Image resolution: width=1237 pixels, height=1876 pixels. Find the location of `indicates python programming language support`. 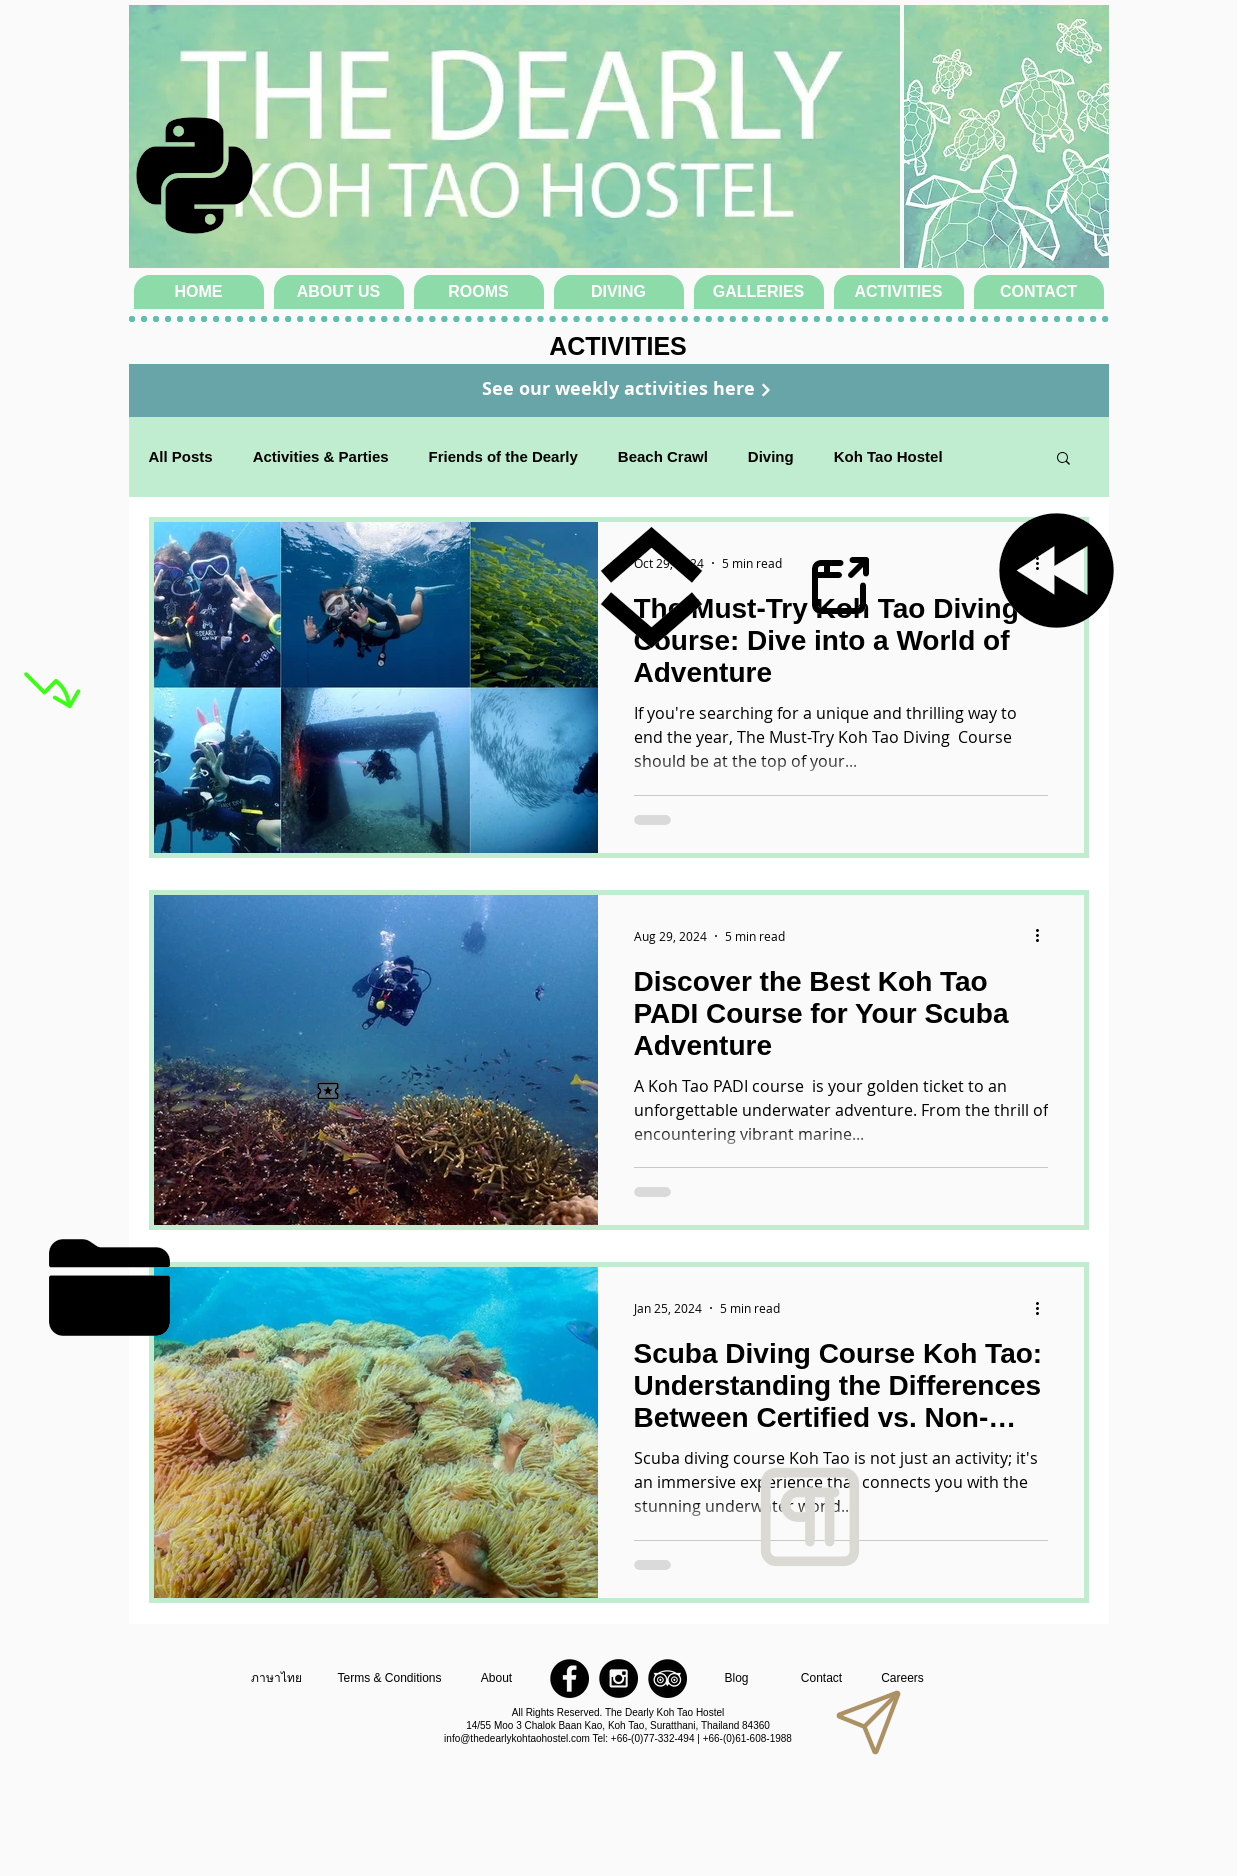

indicates python programming language support is located at coordinates (194, 175).